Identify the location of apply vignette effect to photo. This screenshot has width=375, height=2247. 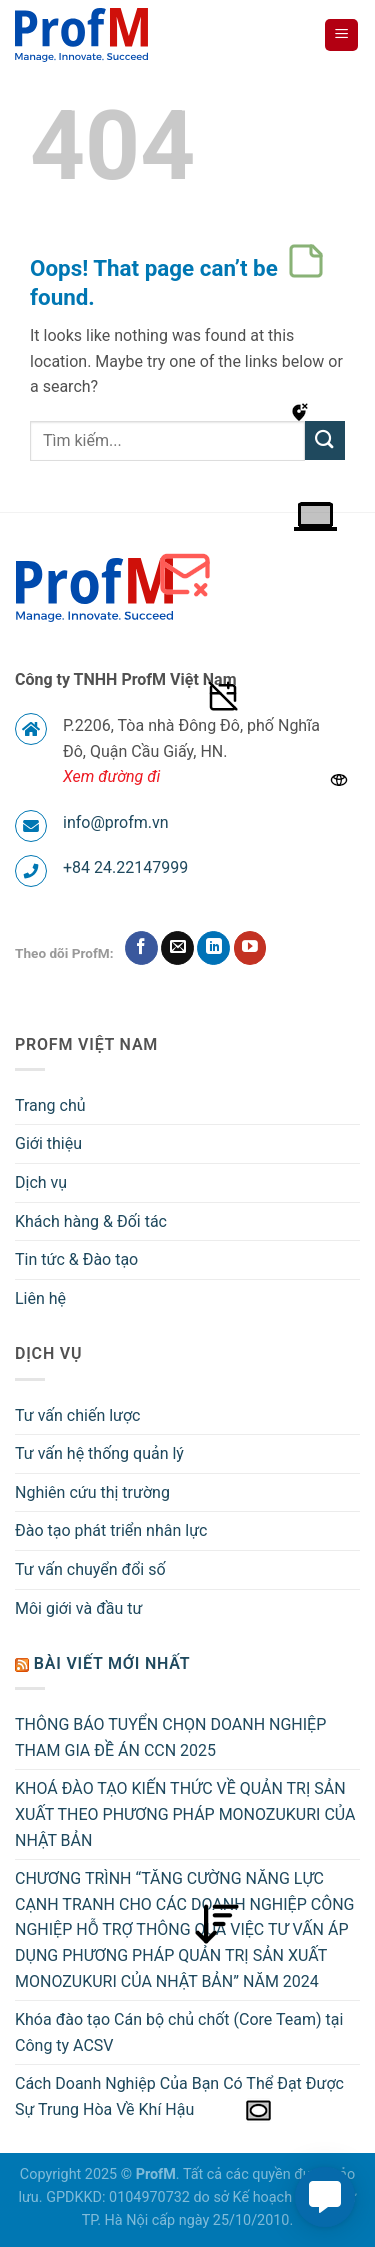
(258, 2110).